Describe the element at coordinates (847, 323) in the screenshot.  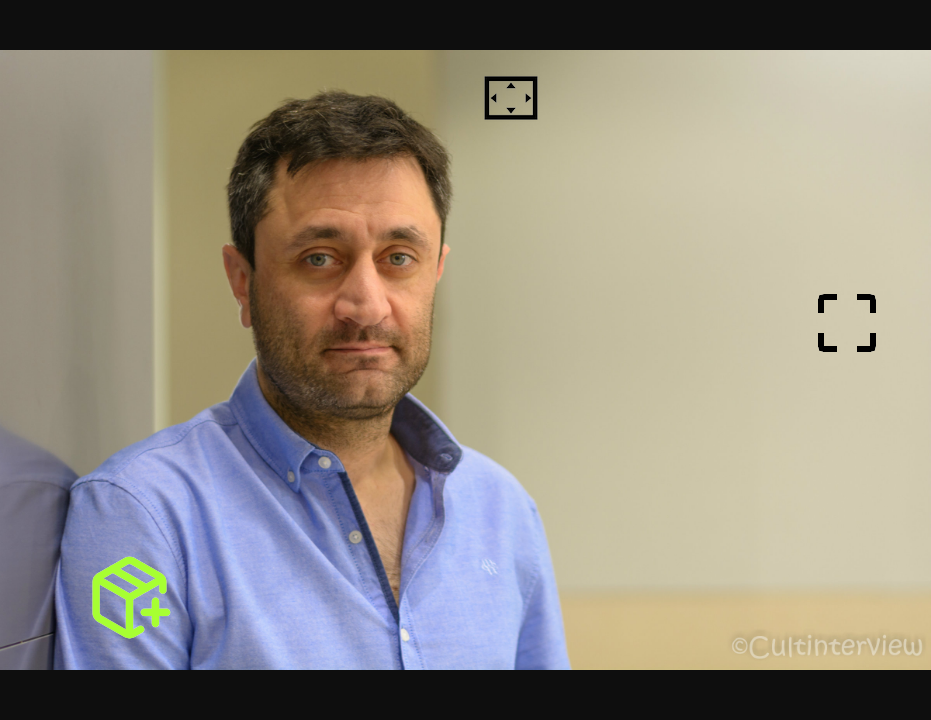
I see `scan a QR code or barcode` at that location.